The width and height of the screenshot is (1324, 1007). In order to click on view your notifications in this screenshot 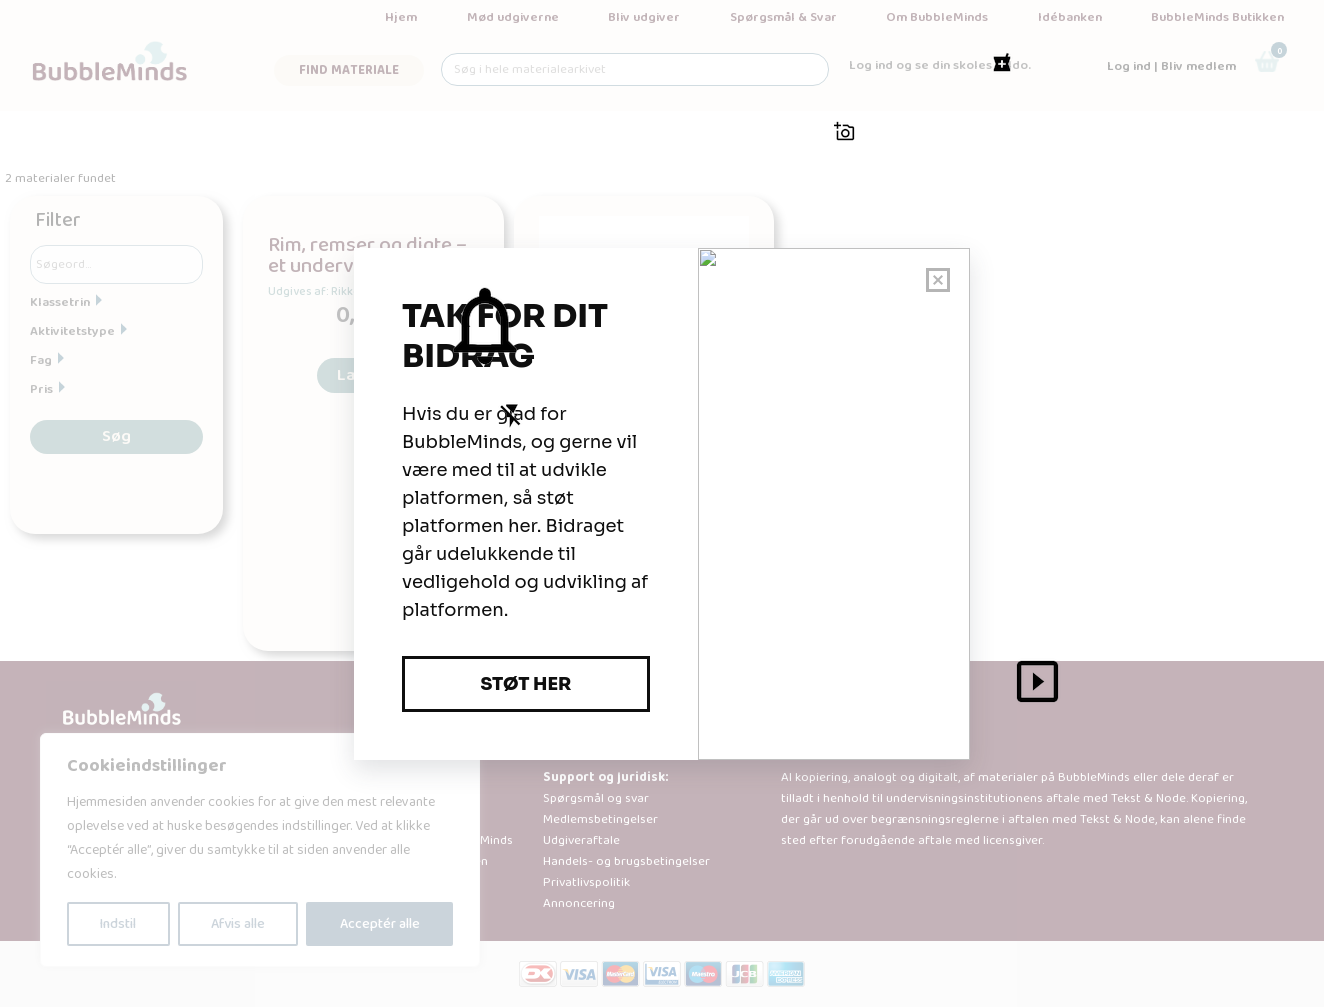, I will do `click(485, 325)`.